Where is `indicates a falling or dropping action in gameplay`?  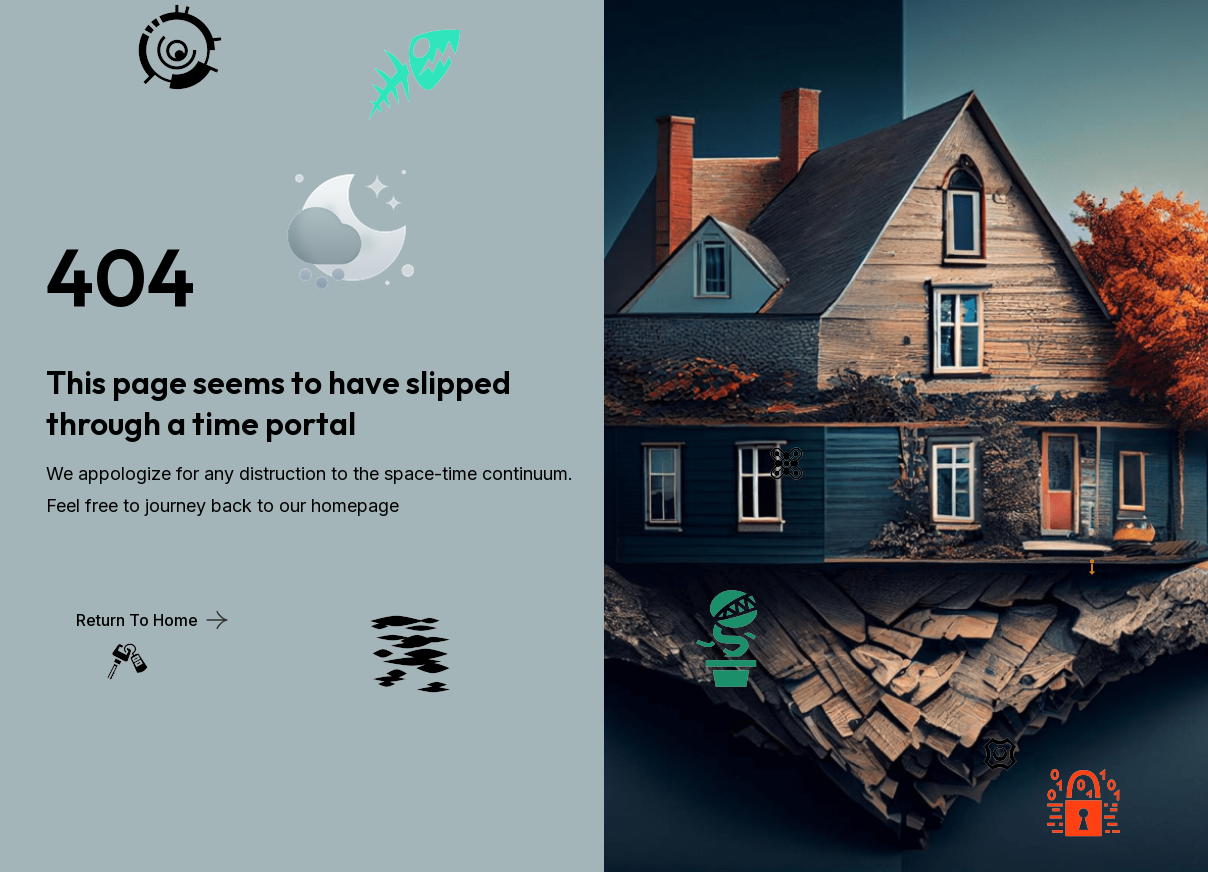 indicates a falling or dropping action in gameplay is located at coordinates (1092, 567).